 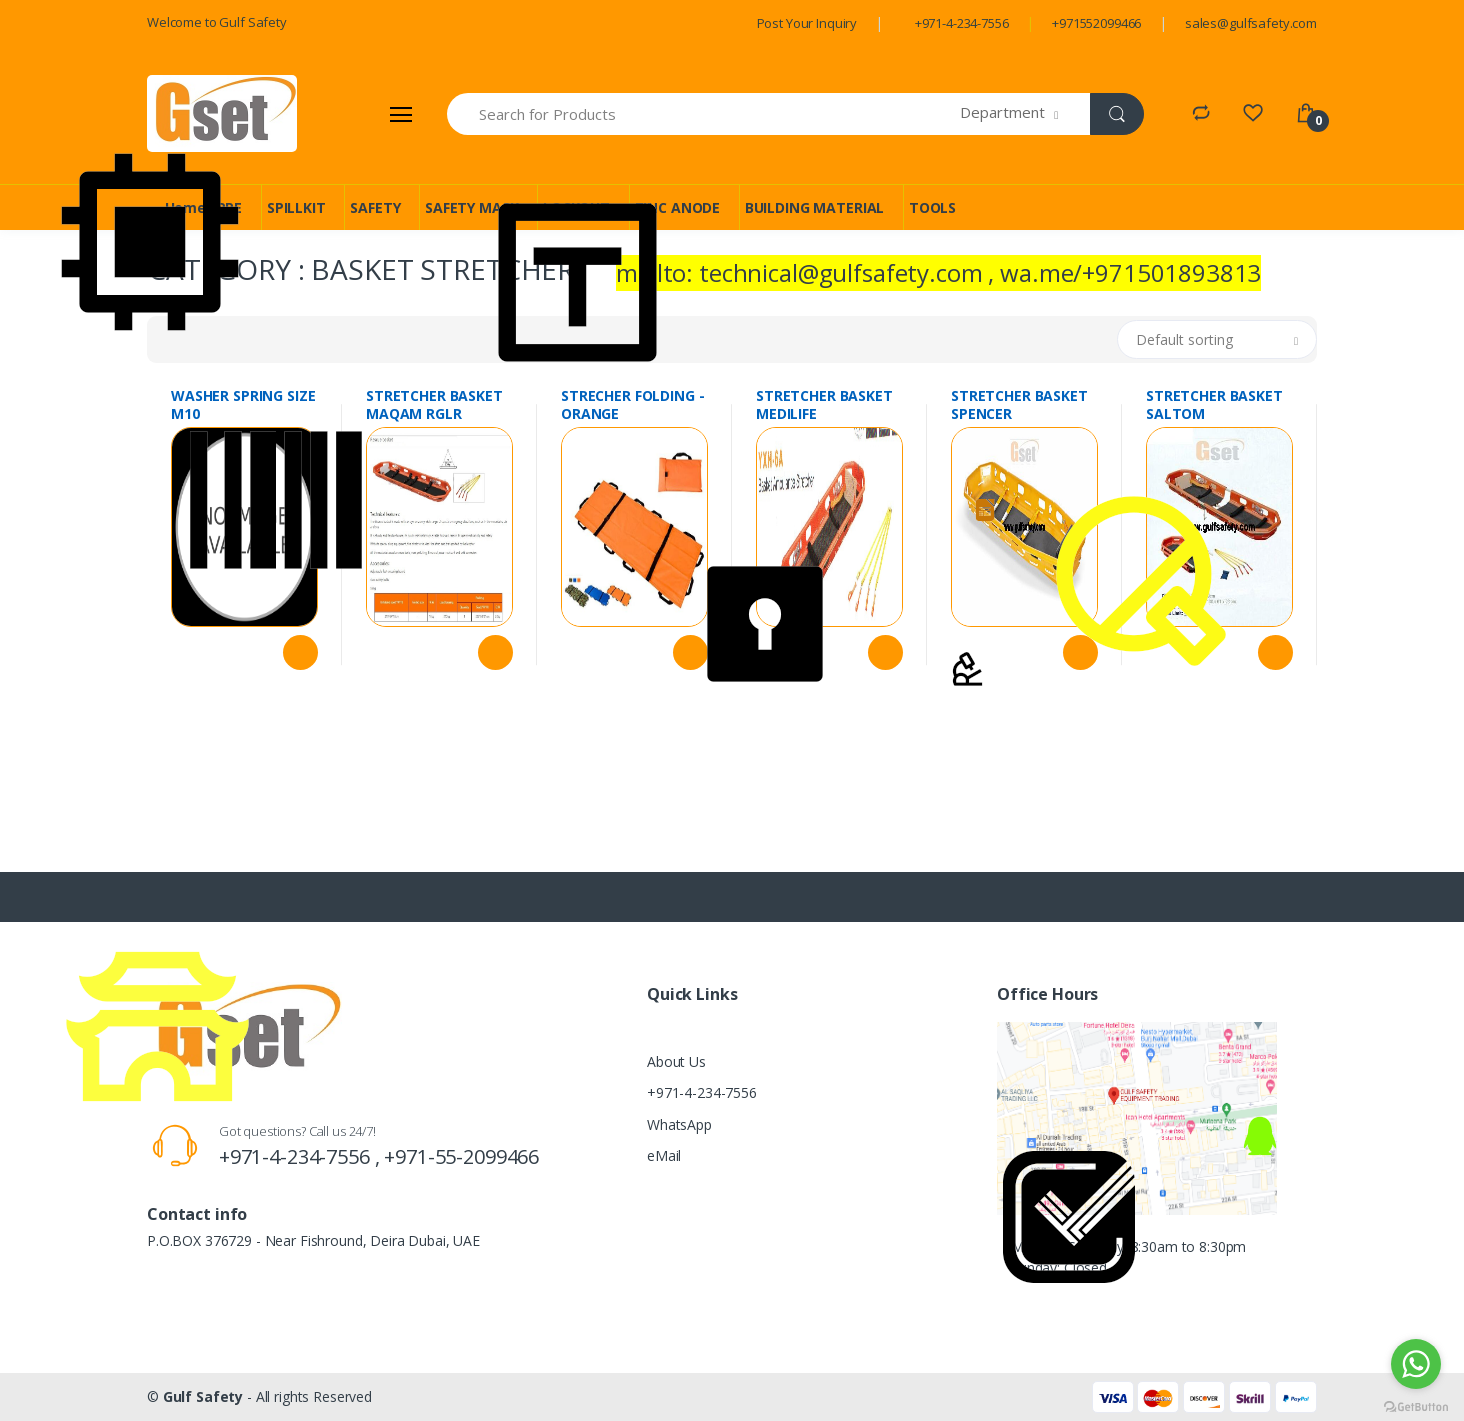 What do you see at coordinates (985, 510) in the screenshot?
I see `open LibreOffice Impress presentation software` at bounding box center [985, 510].